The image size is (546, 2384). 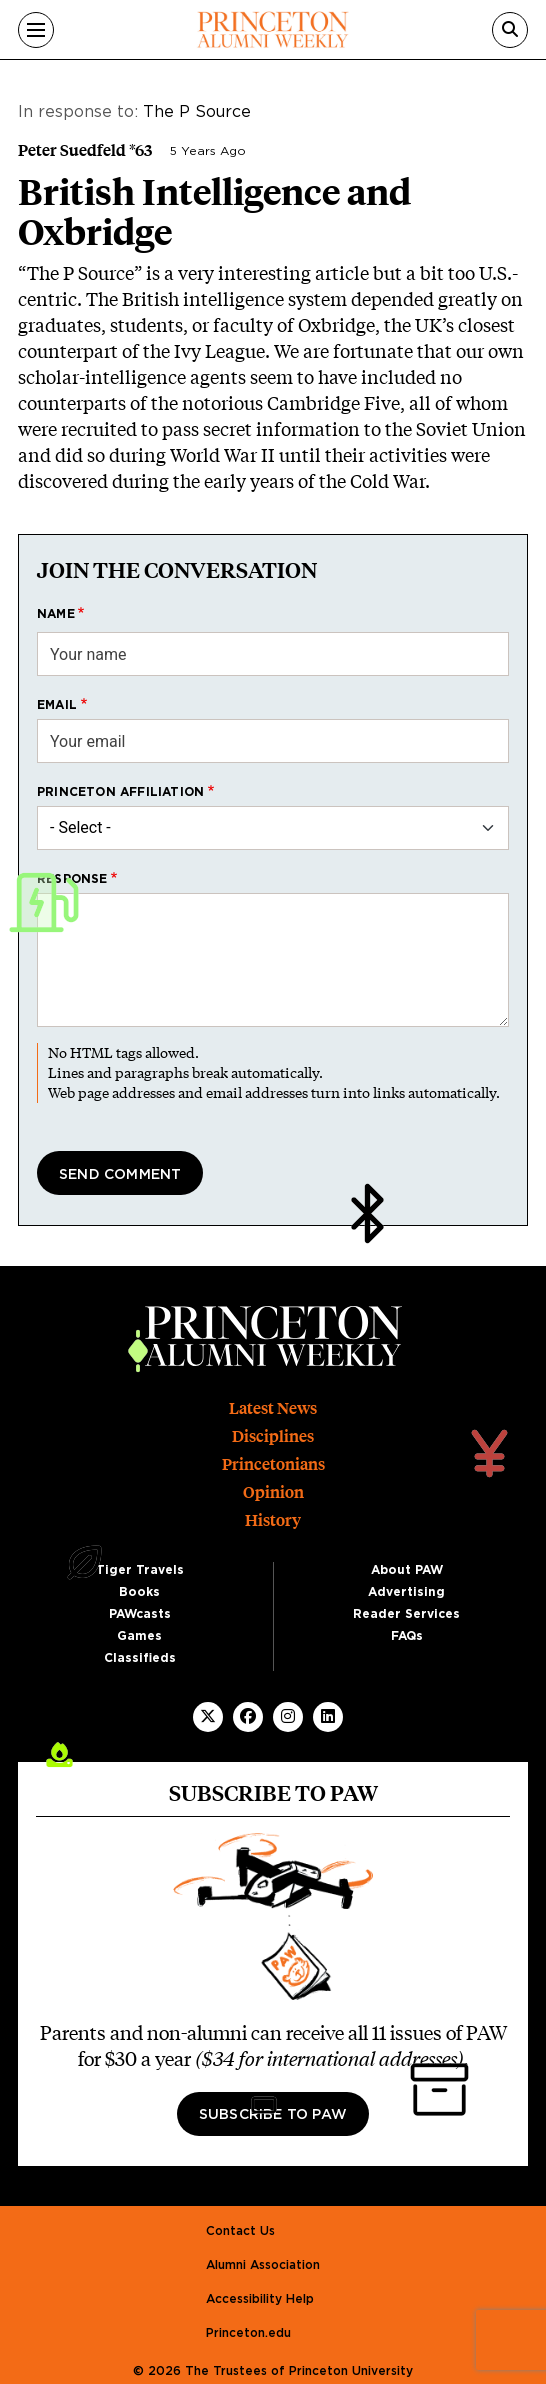 I want to click on crop image to 3:2 aspect ratio, so click(x=264, y=2105).